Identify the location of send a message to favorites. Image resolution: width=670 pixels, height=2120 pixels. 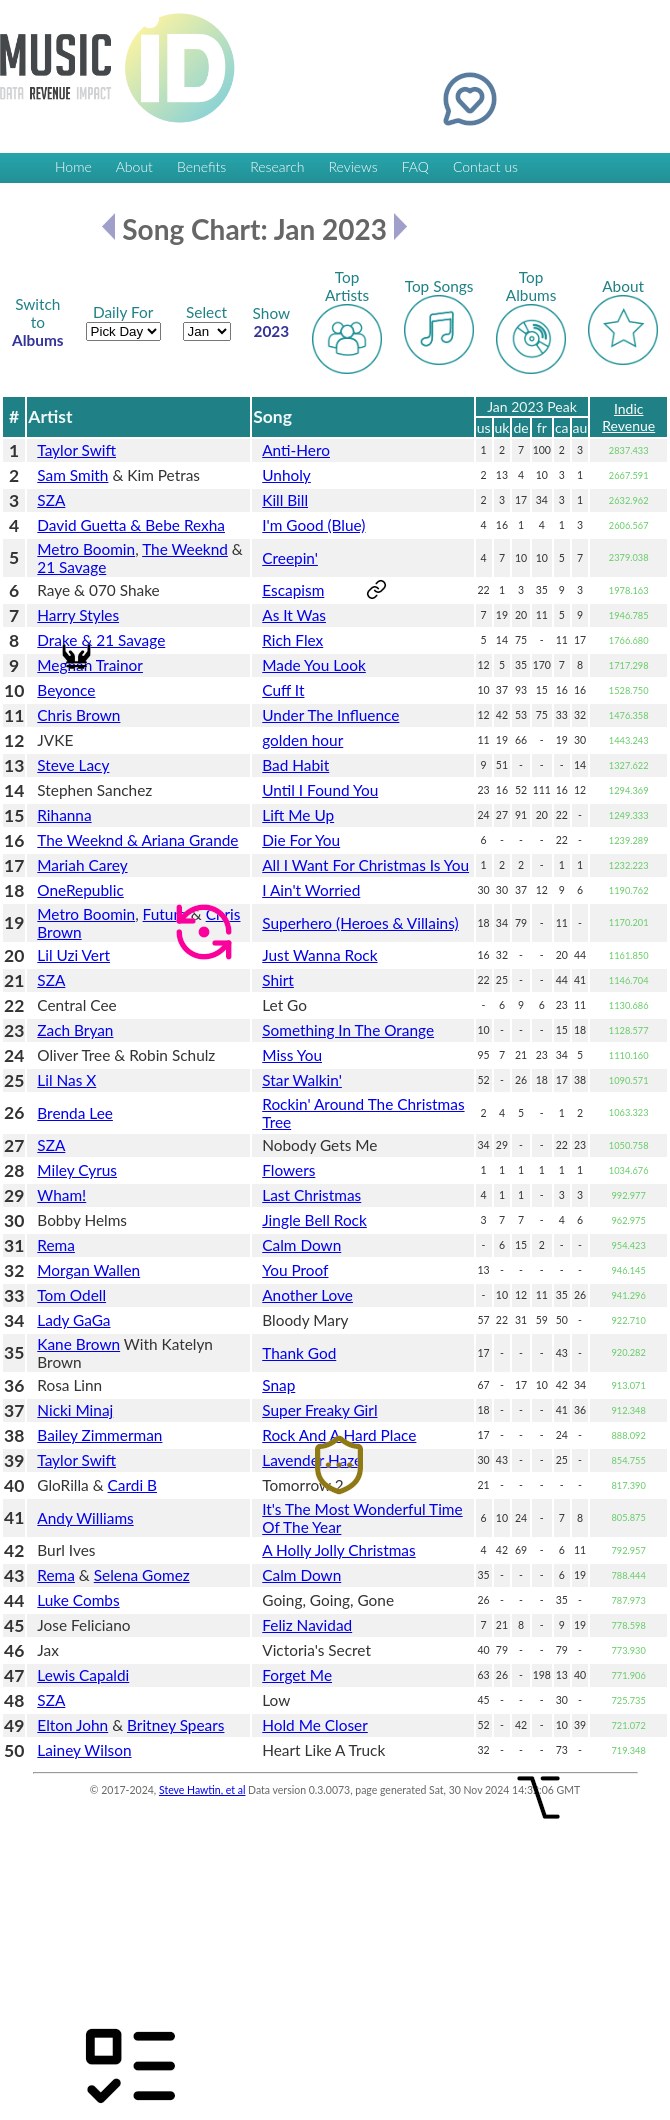
(470, 99).